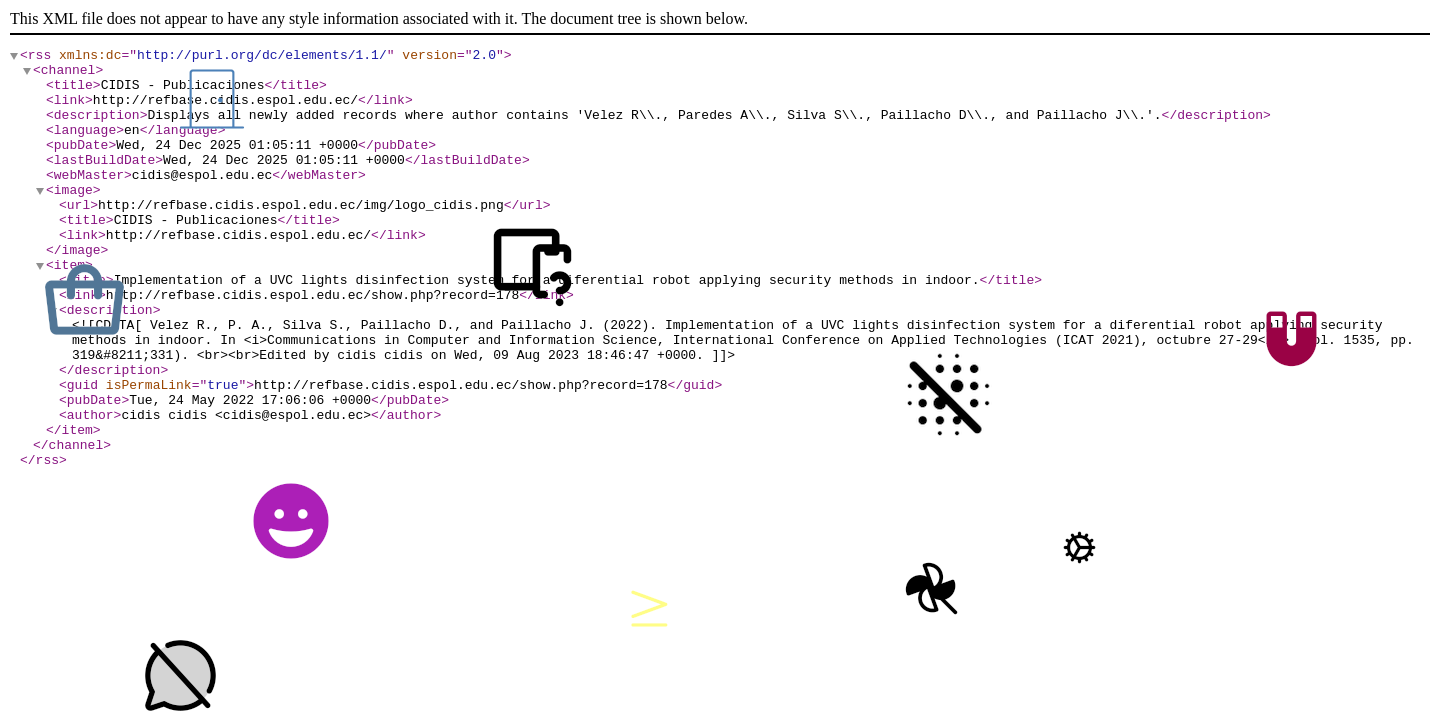 The image size is (1440, 720). I want to click on react with a happy emoji, so click(291, 521).